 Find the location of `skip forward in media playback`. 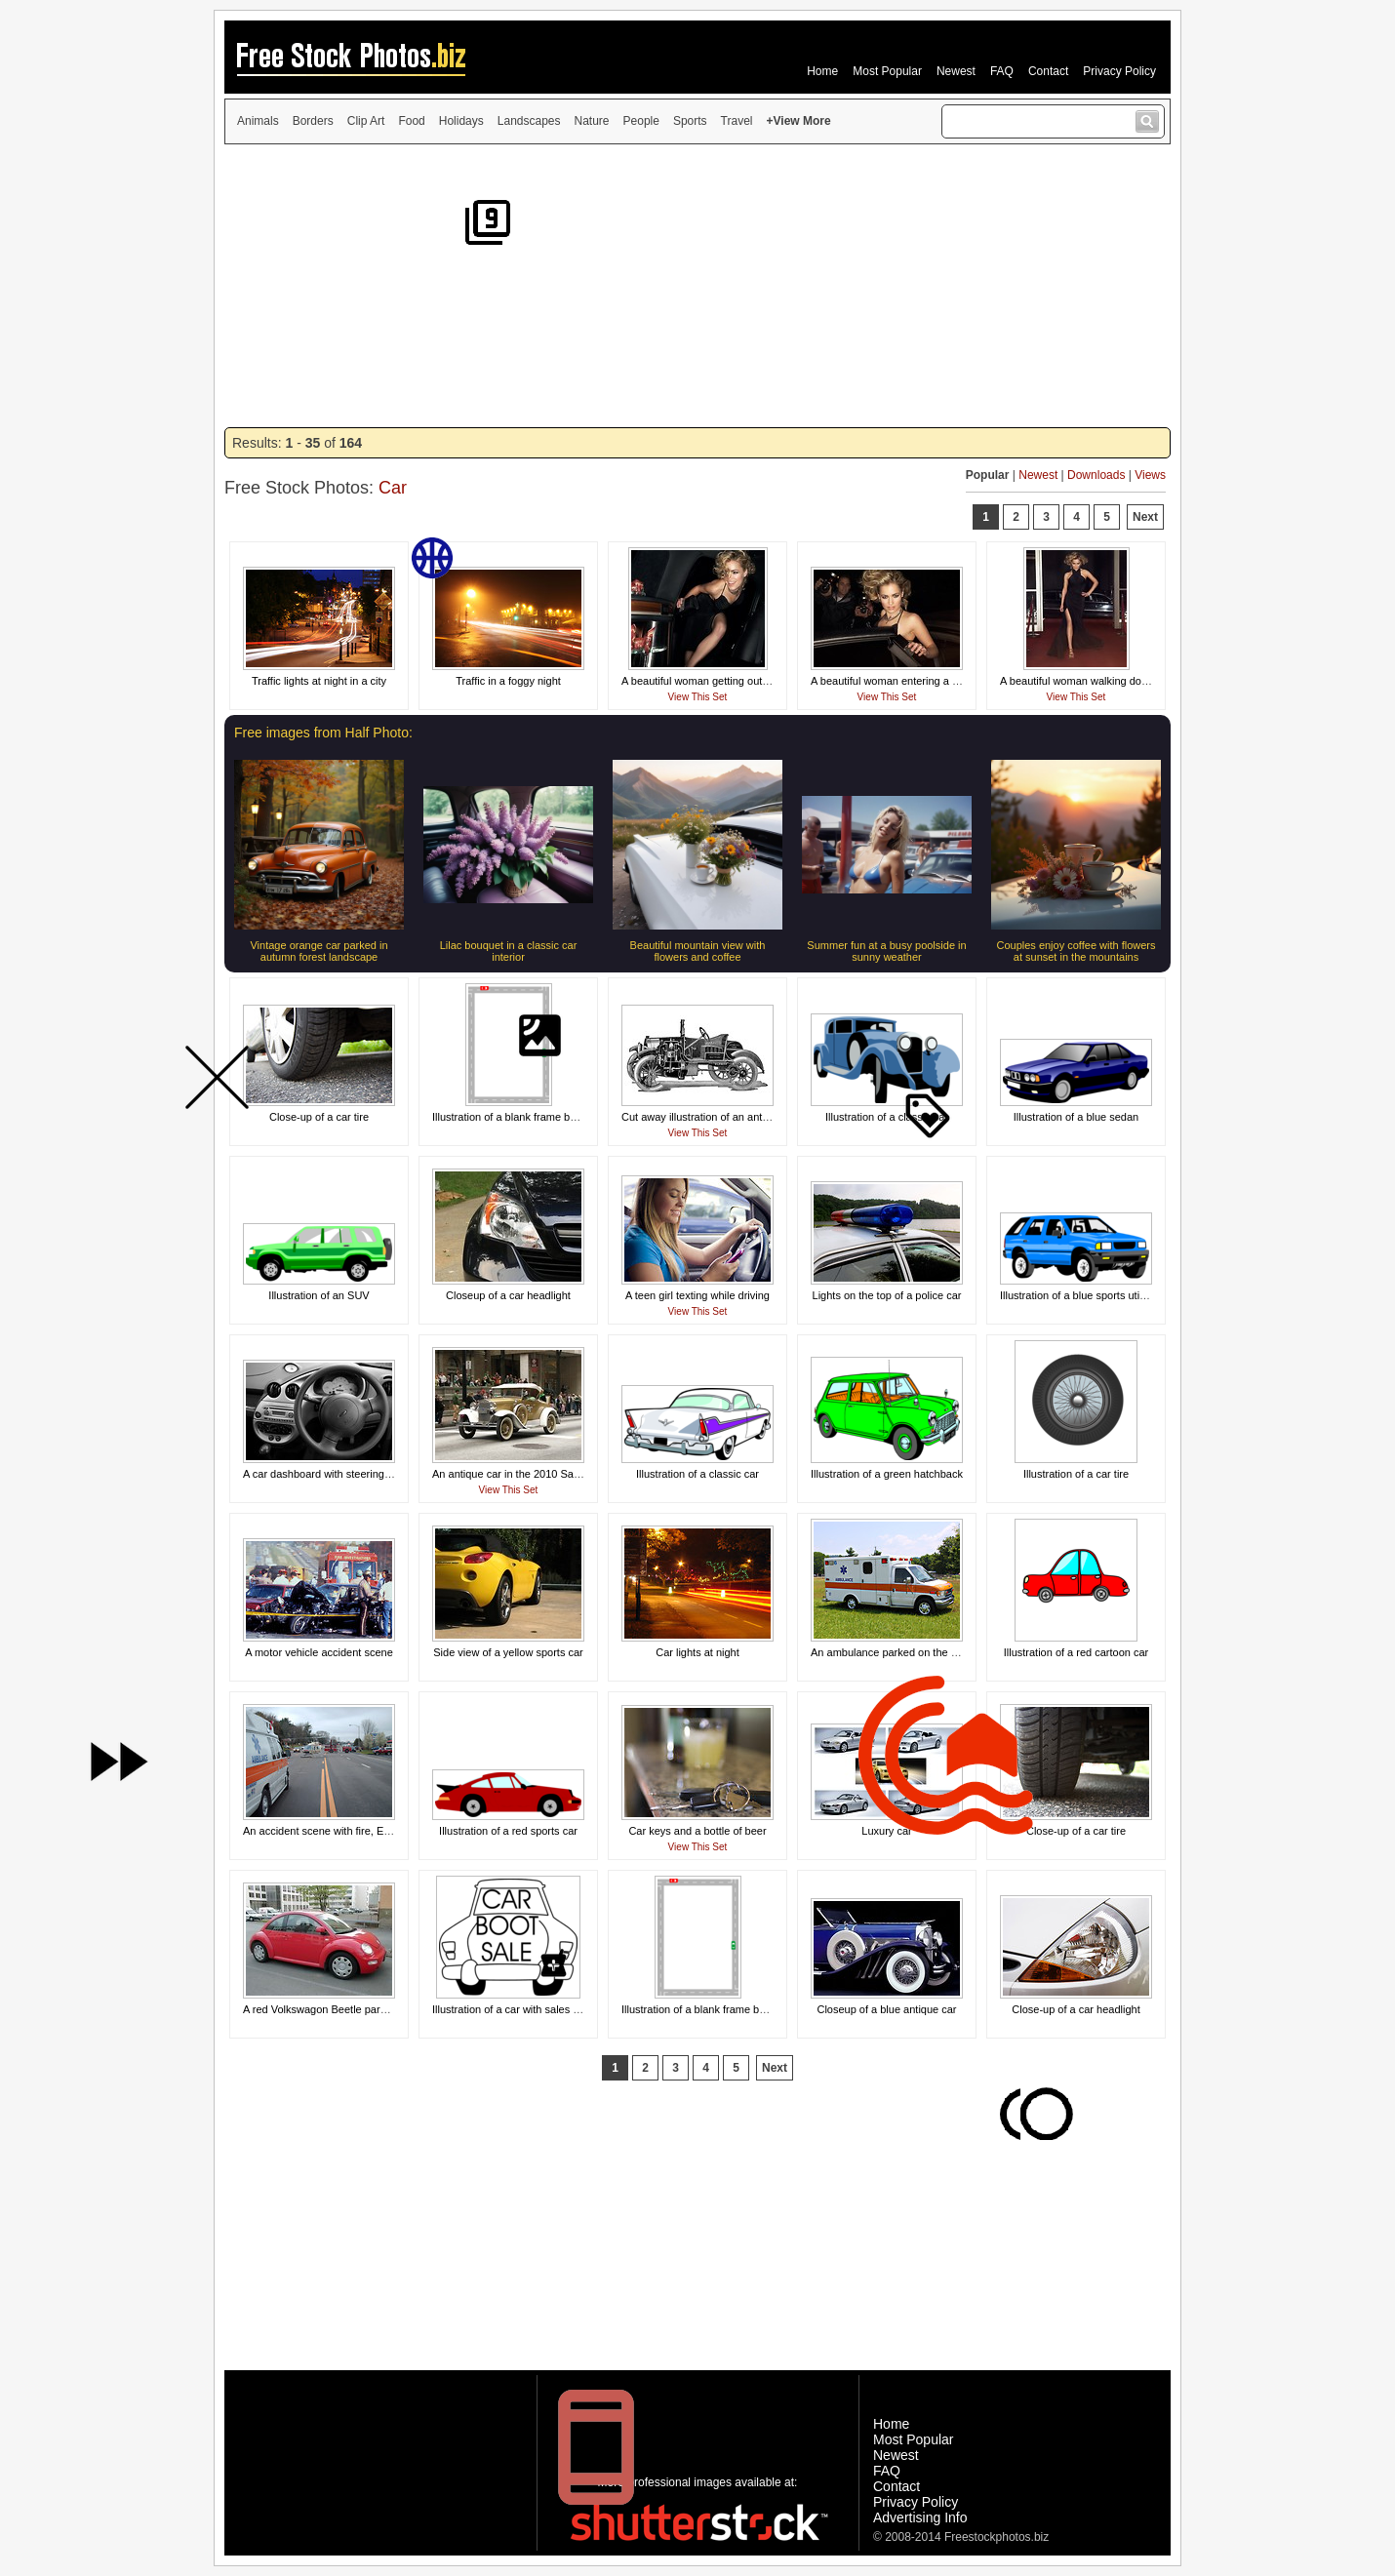

skip forward in media playback is located at coordinates (117, 1762).